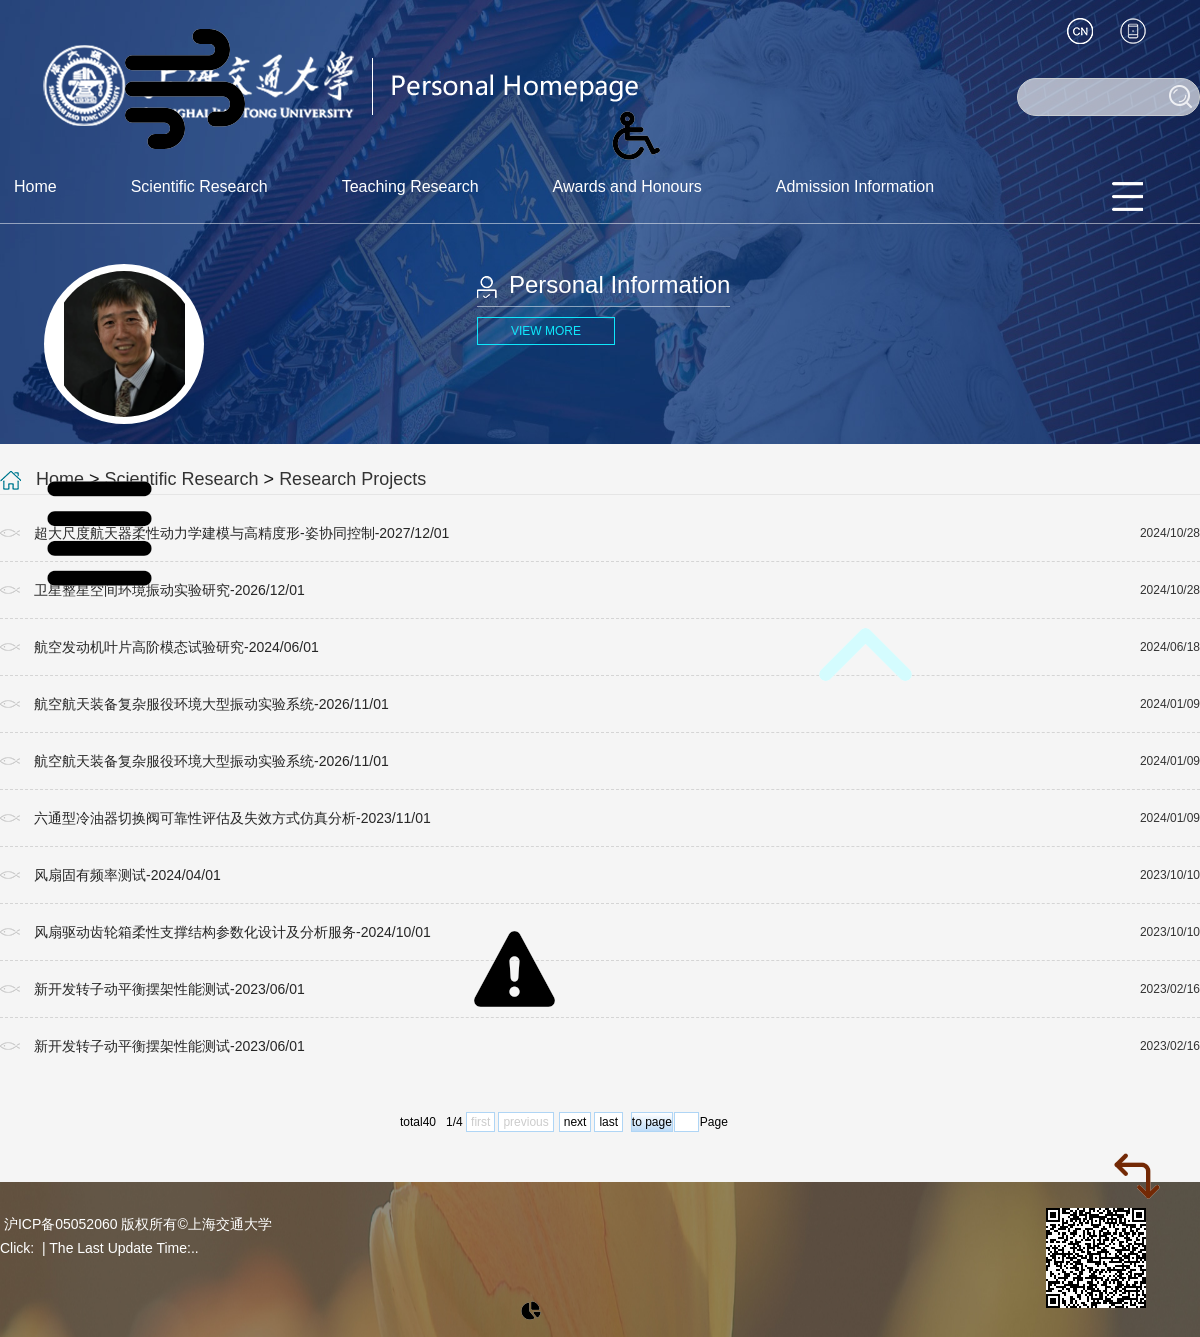  Describe the element at coordinates (530, 1310) in the screenshot. I see `view analytics or statistics breakdown` at that location.